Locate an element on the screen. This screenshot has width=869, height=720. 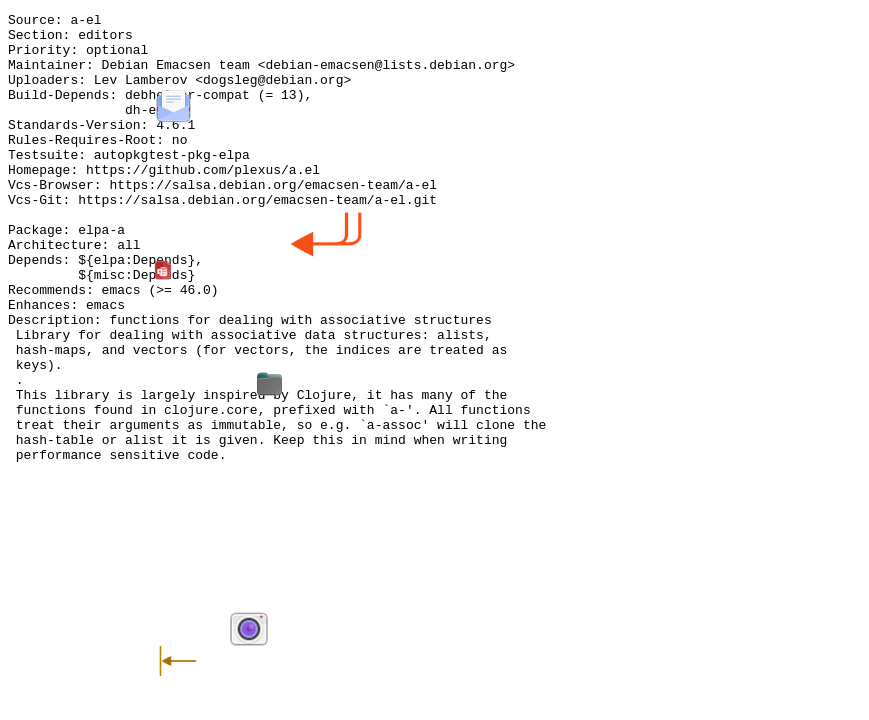
open folder to view contents is located at coordinates (269, 383).